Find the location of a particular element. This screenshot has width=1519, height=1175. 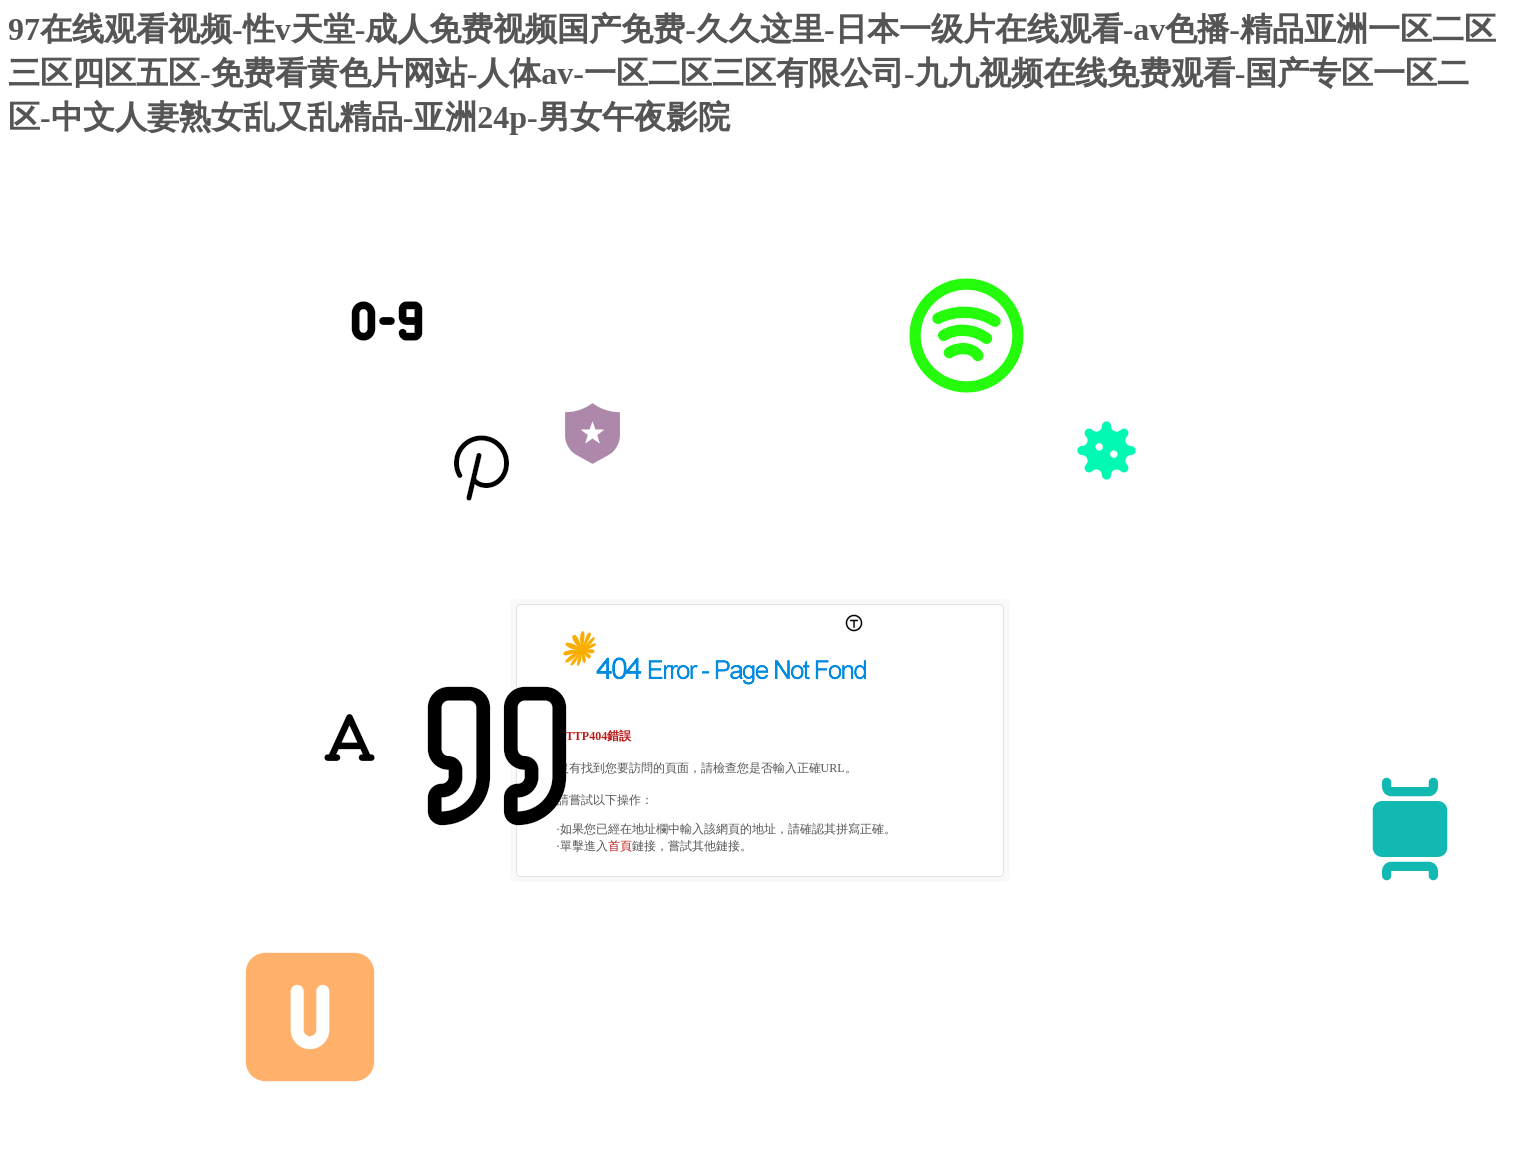

indicates an item or option starting with the letter U is located at coordinates (310, 1017).